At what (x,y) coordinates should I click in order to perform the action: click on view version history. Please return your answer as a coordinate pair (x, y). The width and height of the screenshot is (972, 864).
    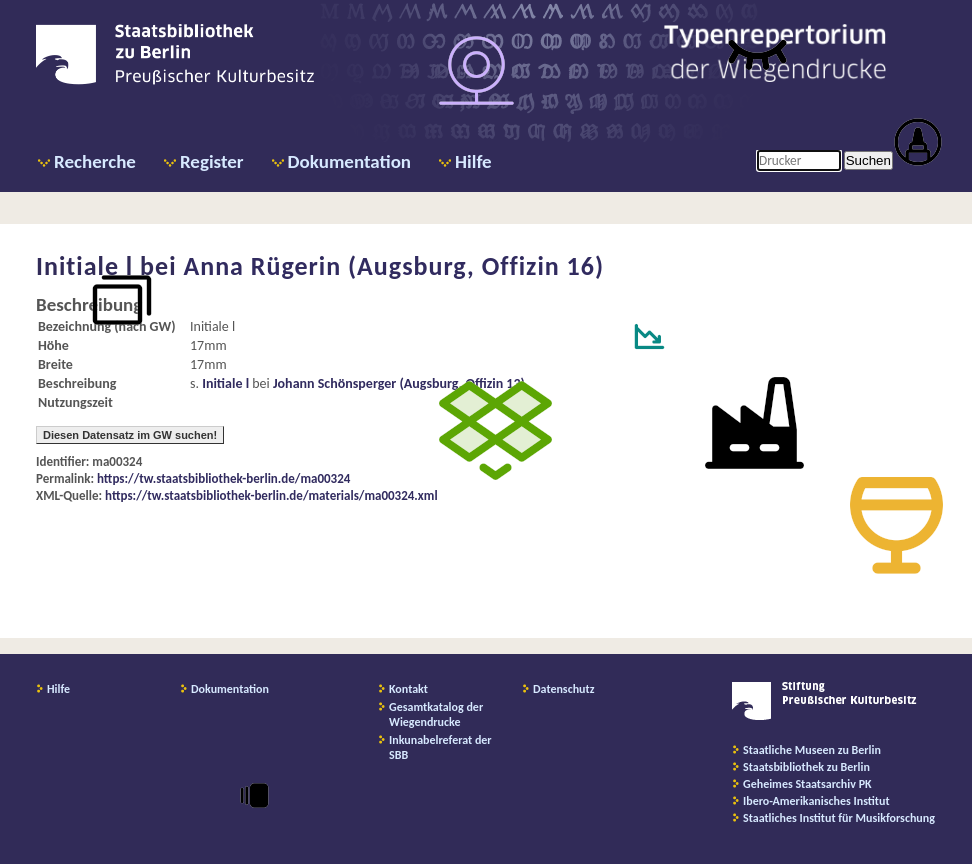
    Looking at the image, I should click on (254, 795).